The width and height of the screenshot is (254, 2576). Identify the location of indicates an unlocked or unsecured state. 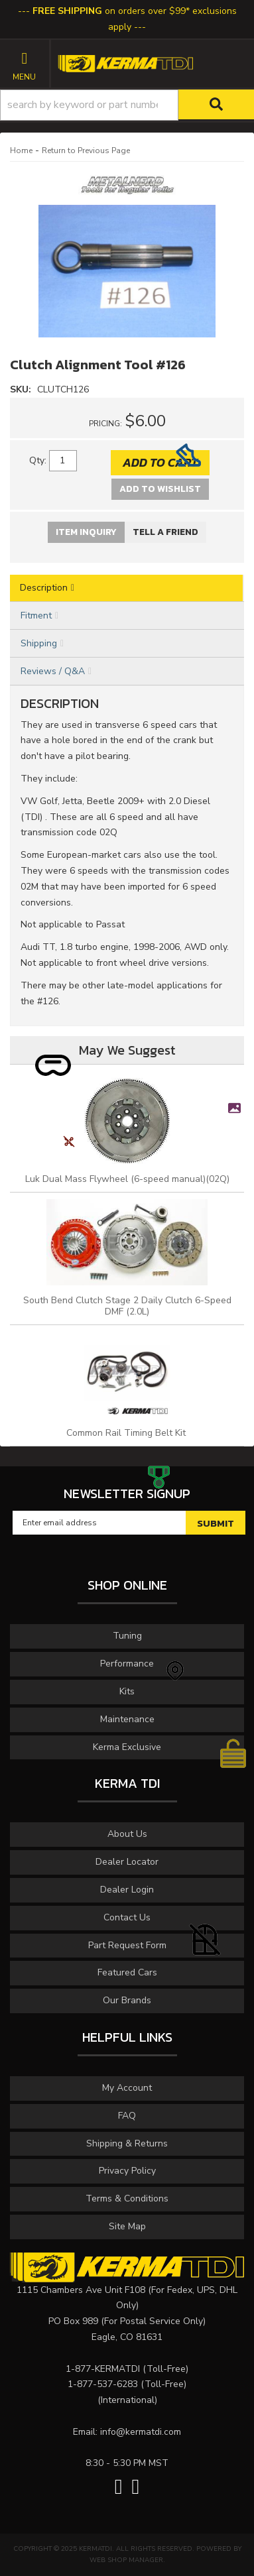
(233, 1755).